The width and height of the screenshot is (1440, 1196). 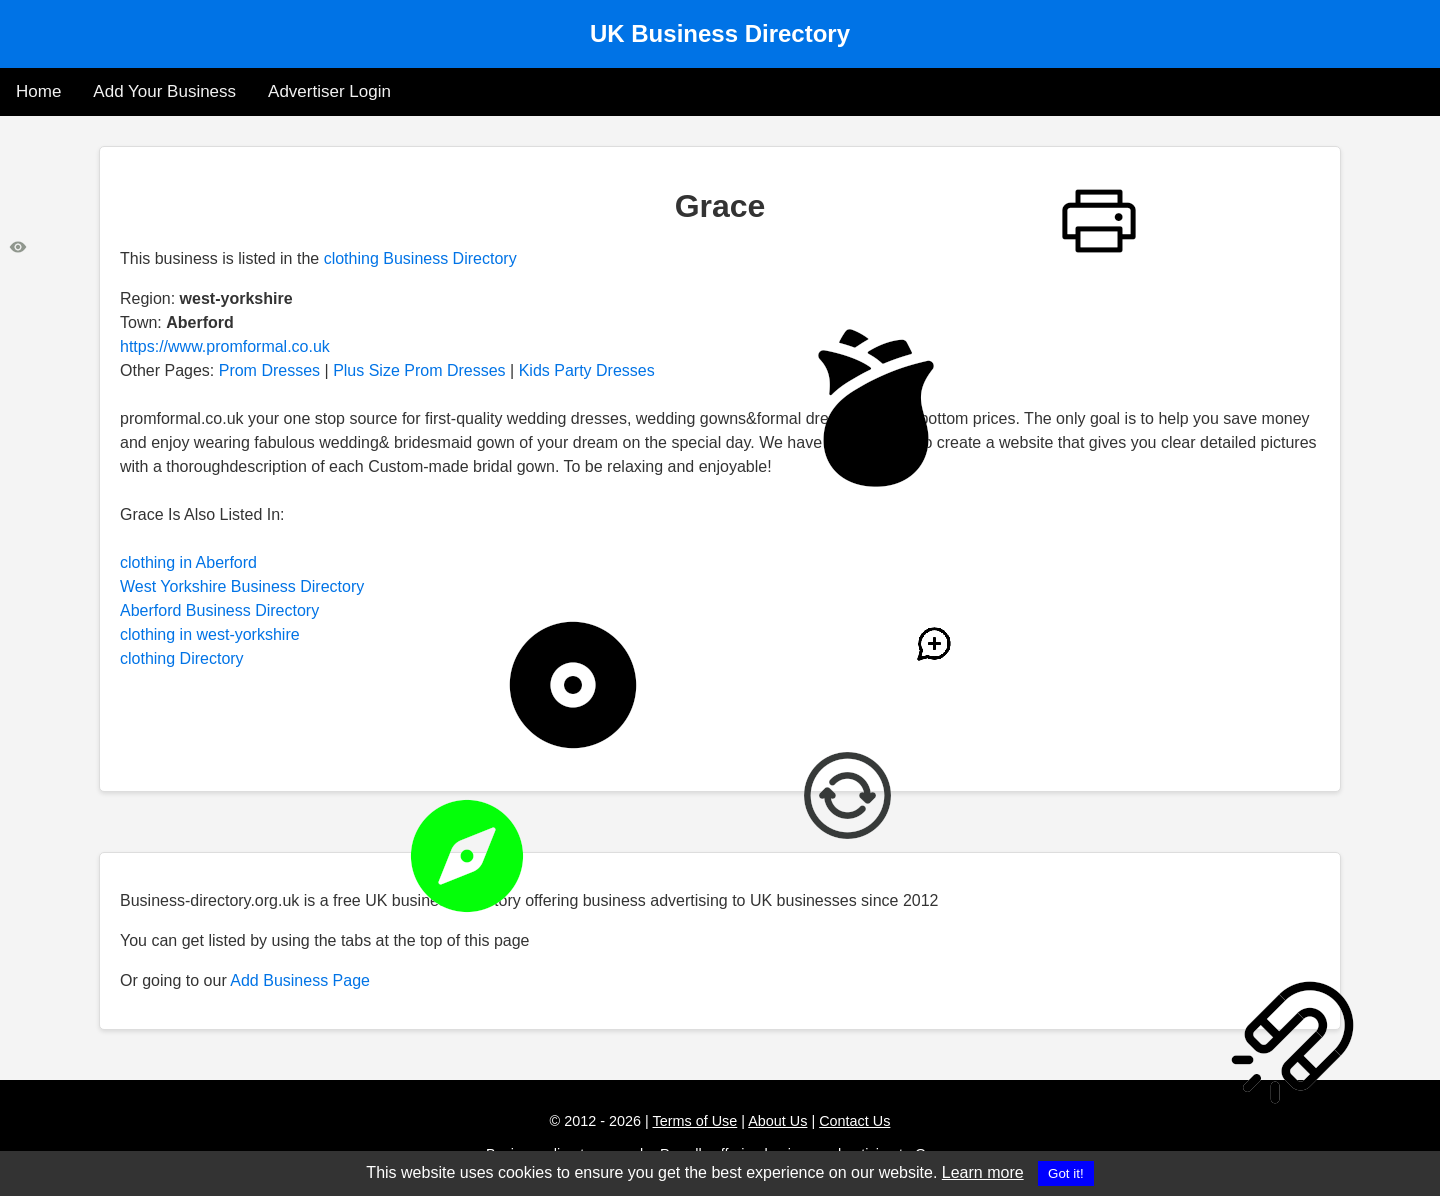 I want to click on view or preview content, so click(x=18, y=247).